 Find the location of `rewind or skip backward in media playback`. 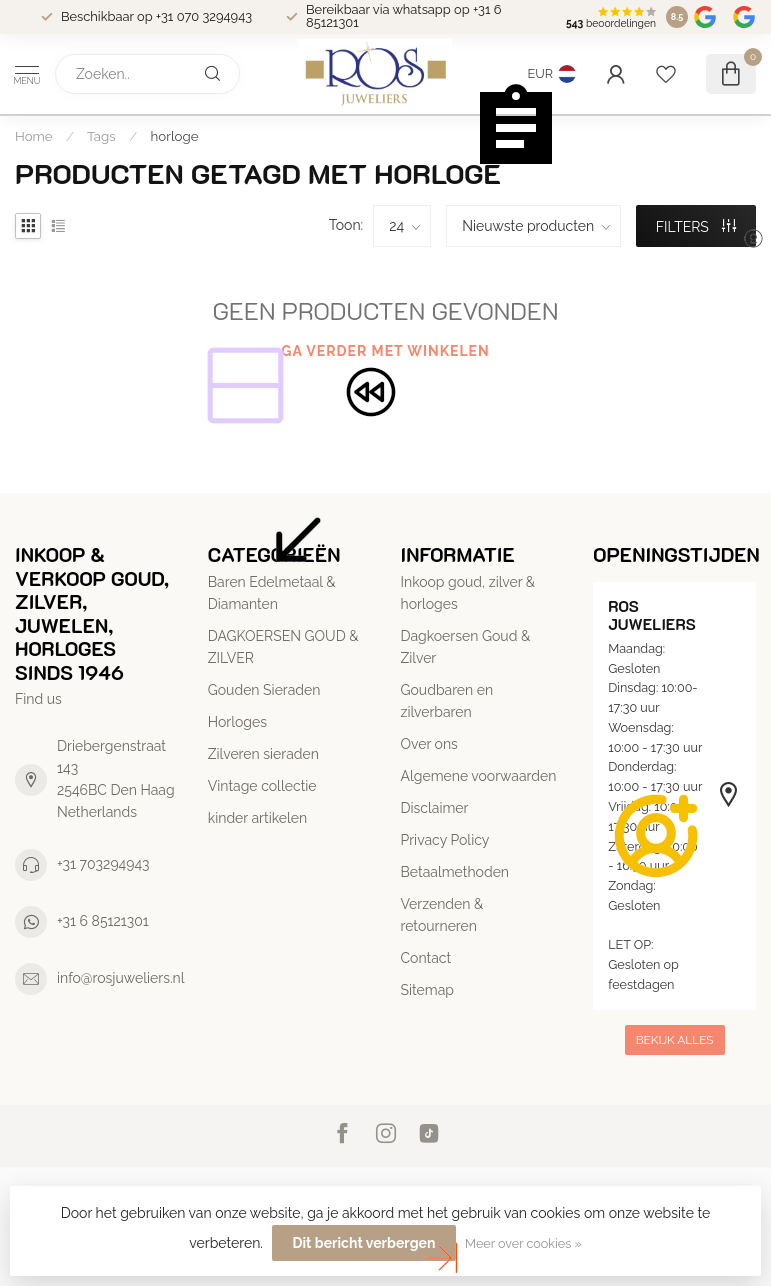

rewind or skip backward in media playback is located at coordinates (371, 392).